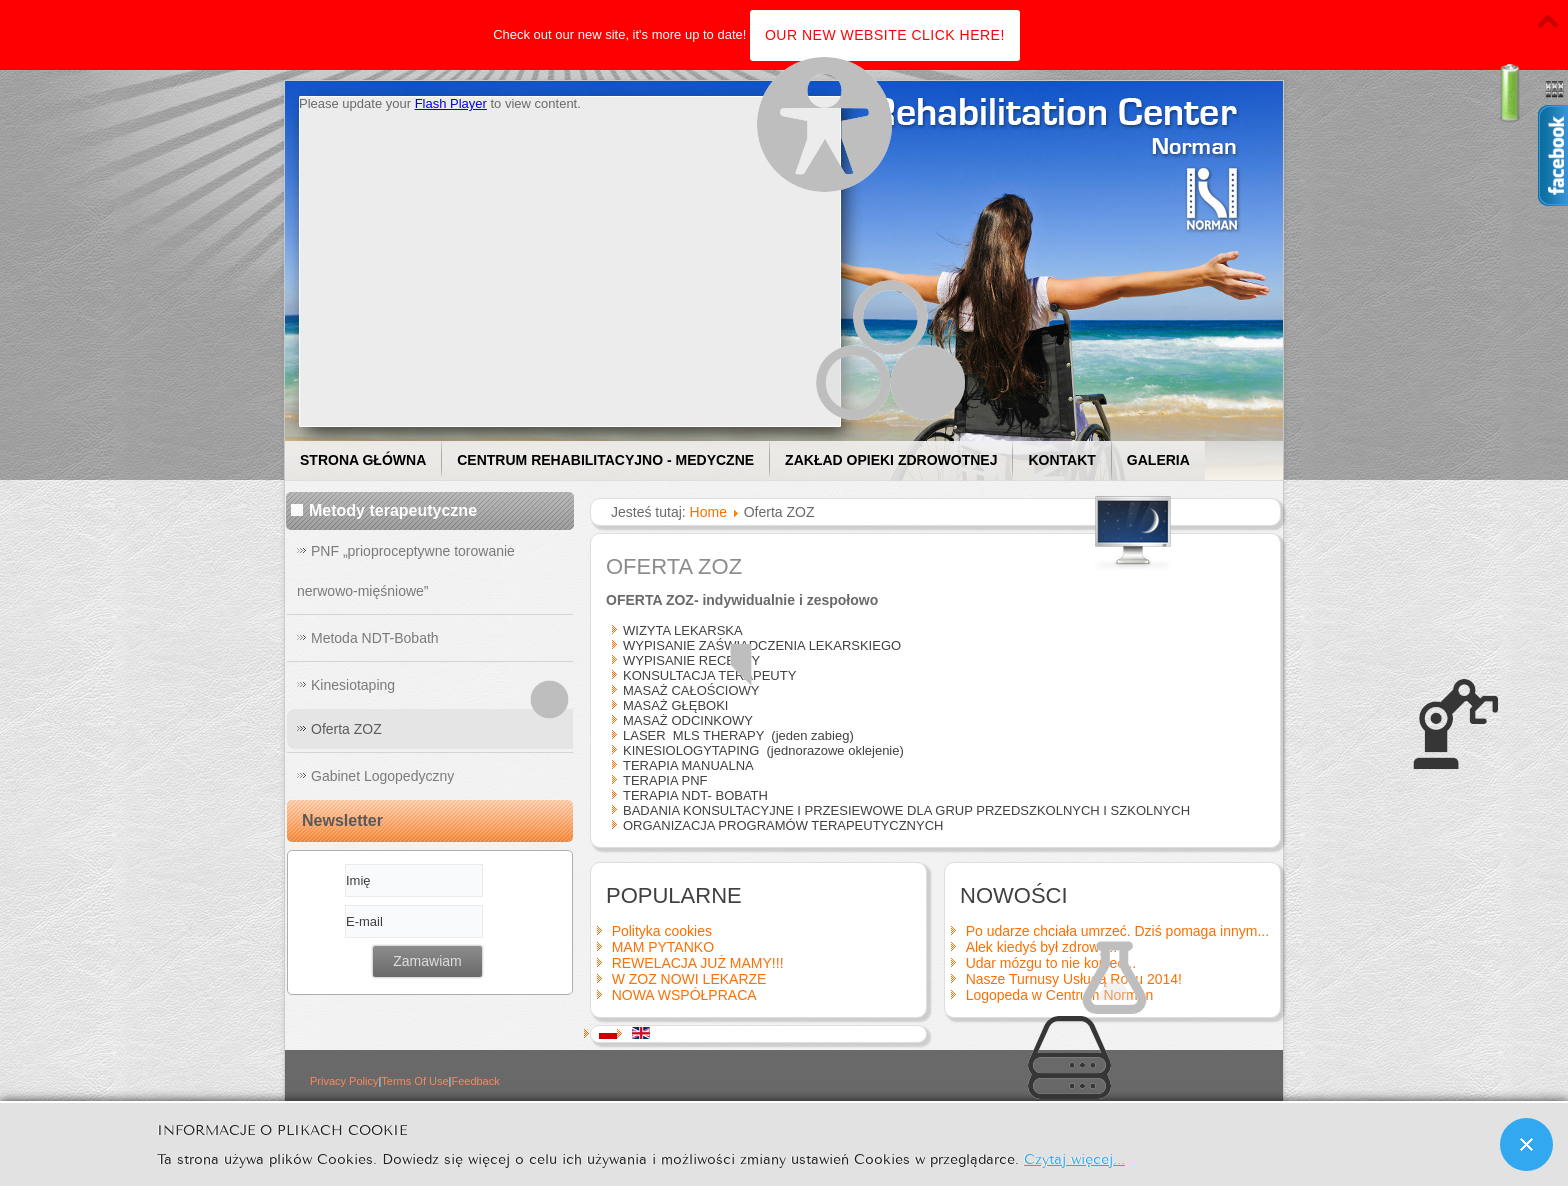 The height and width of the screenshot is (1186, 1568). I want to click on start recording audio or video, so click(549, 699).